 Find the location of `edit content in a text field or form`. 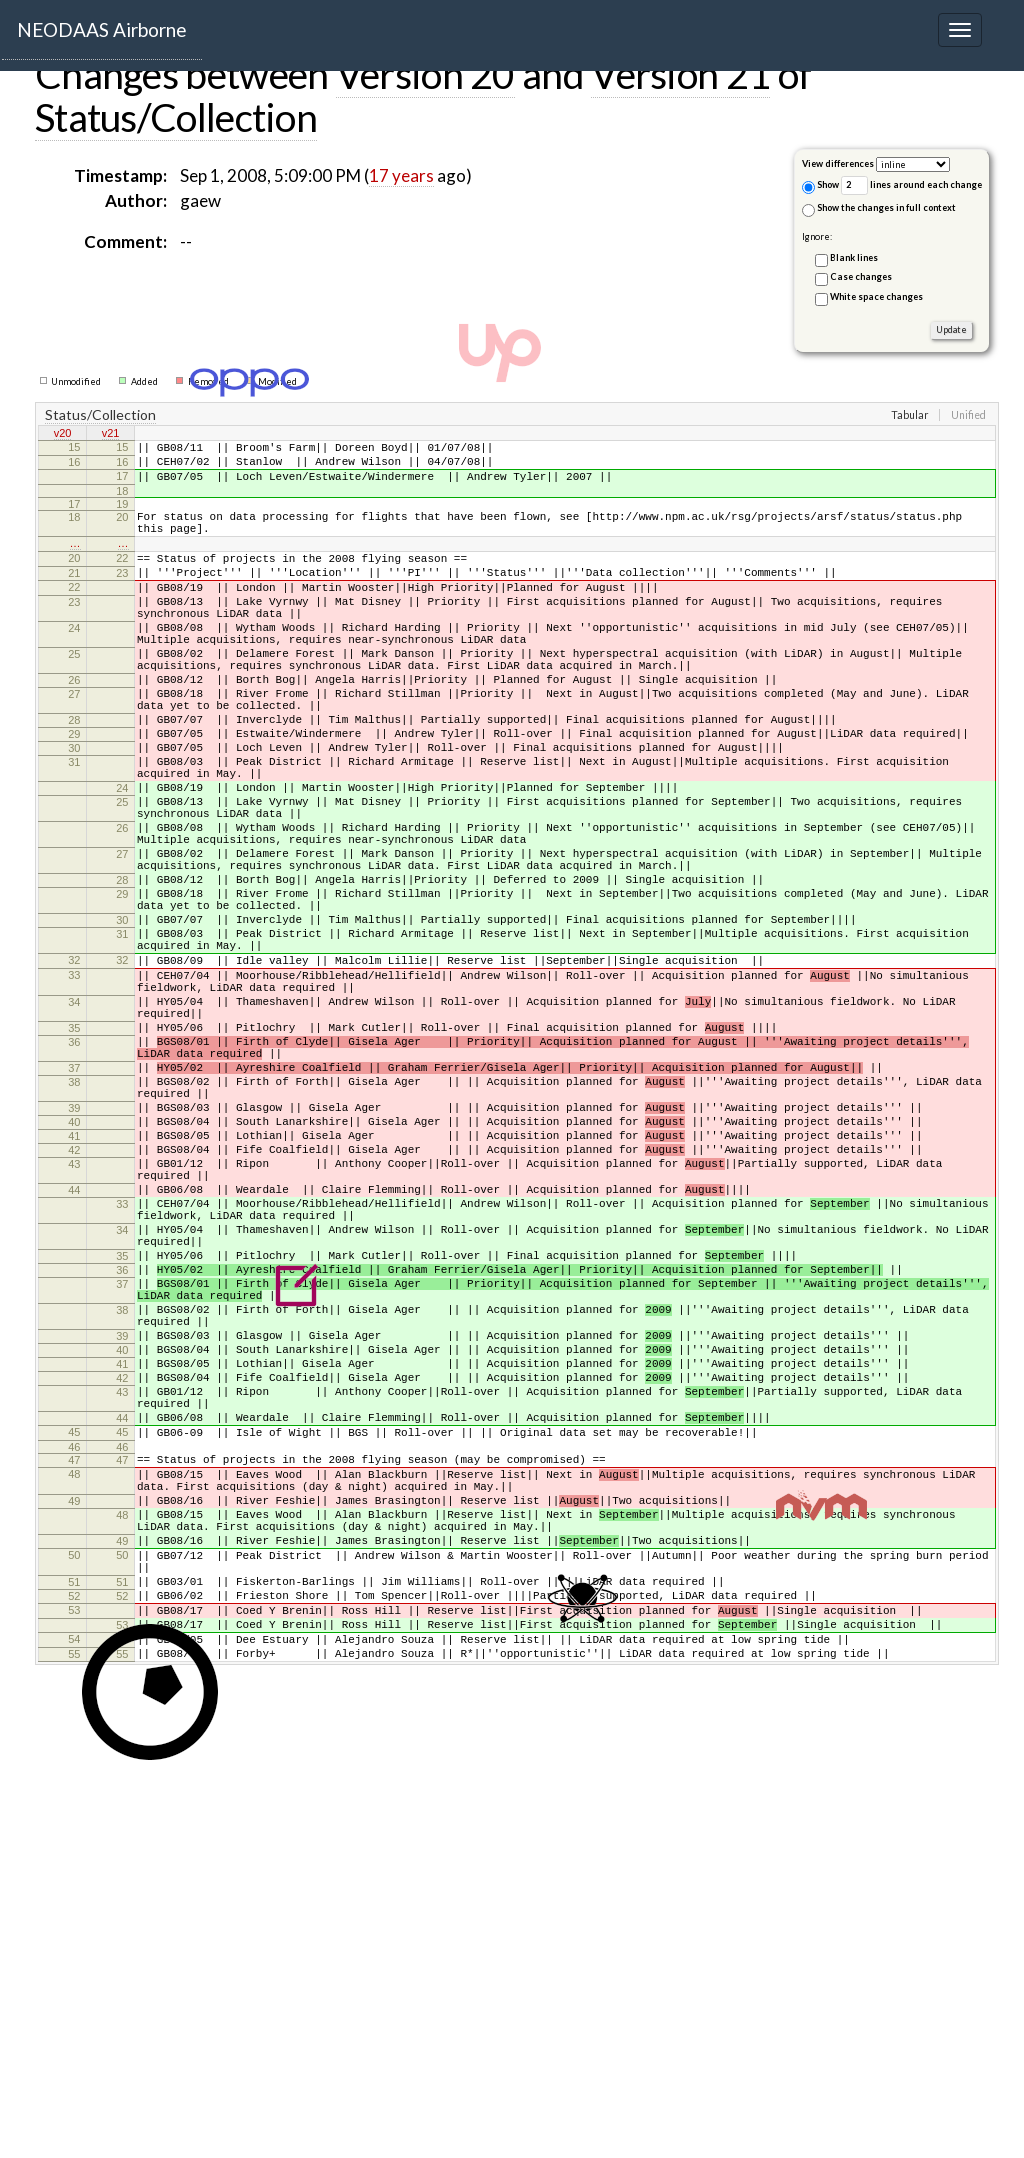

edit content in a text field or form is located at coordinates (296, 1286).